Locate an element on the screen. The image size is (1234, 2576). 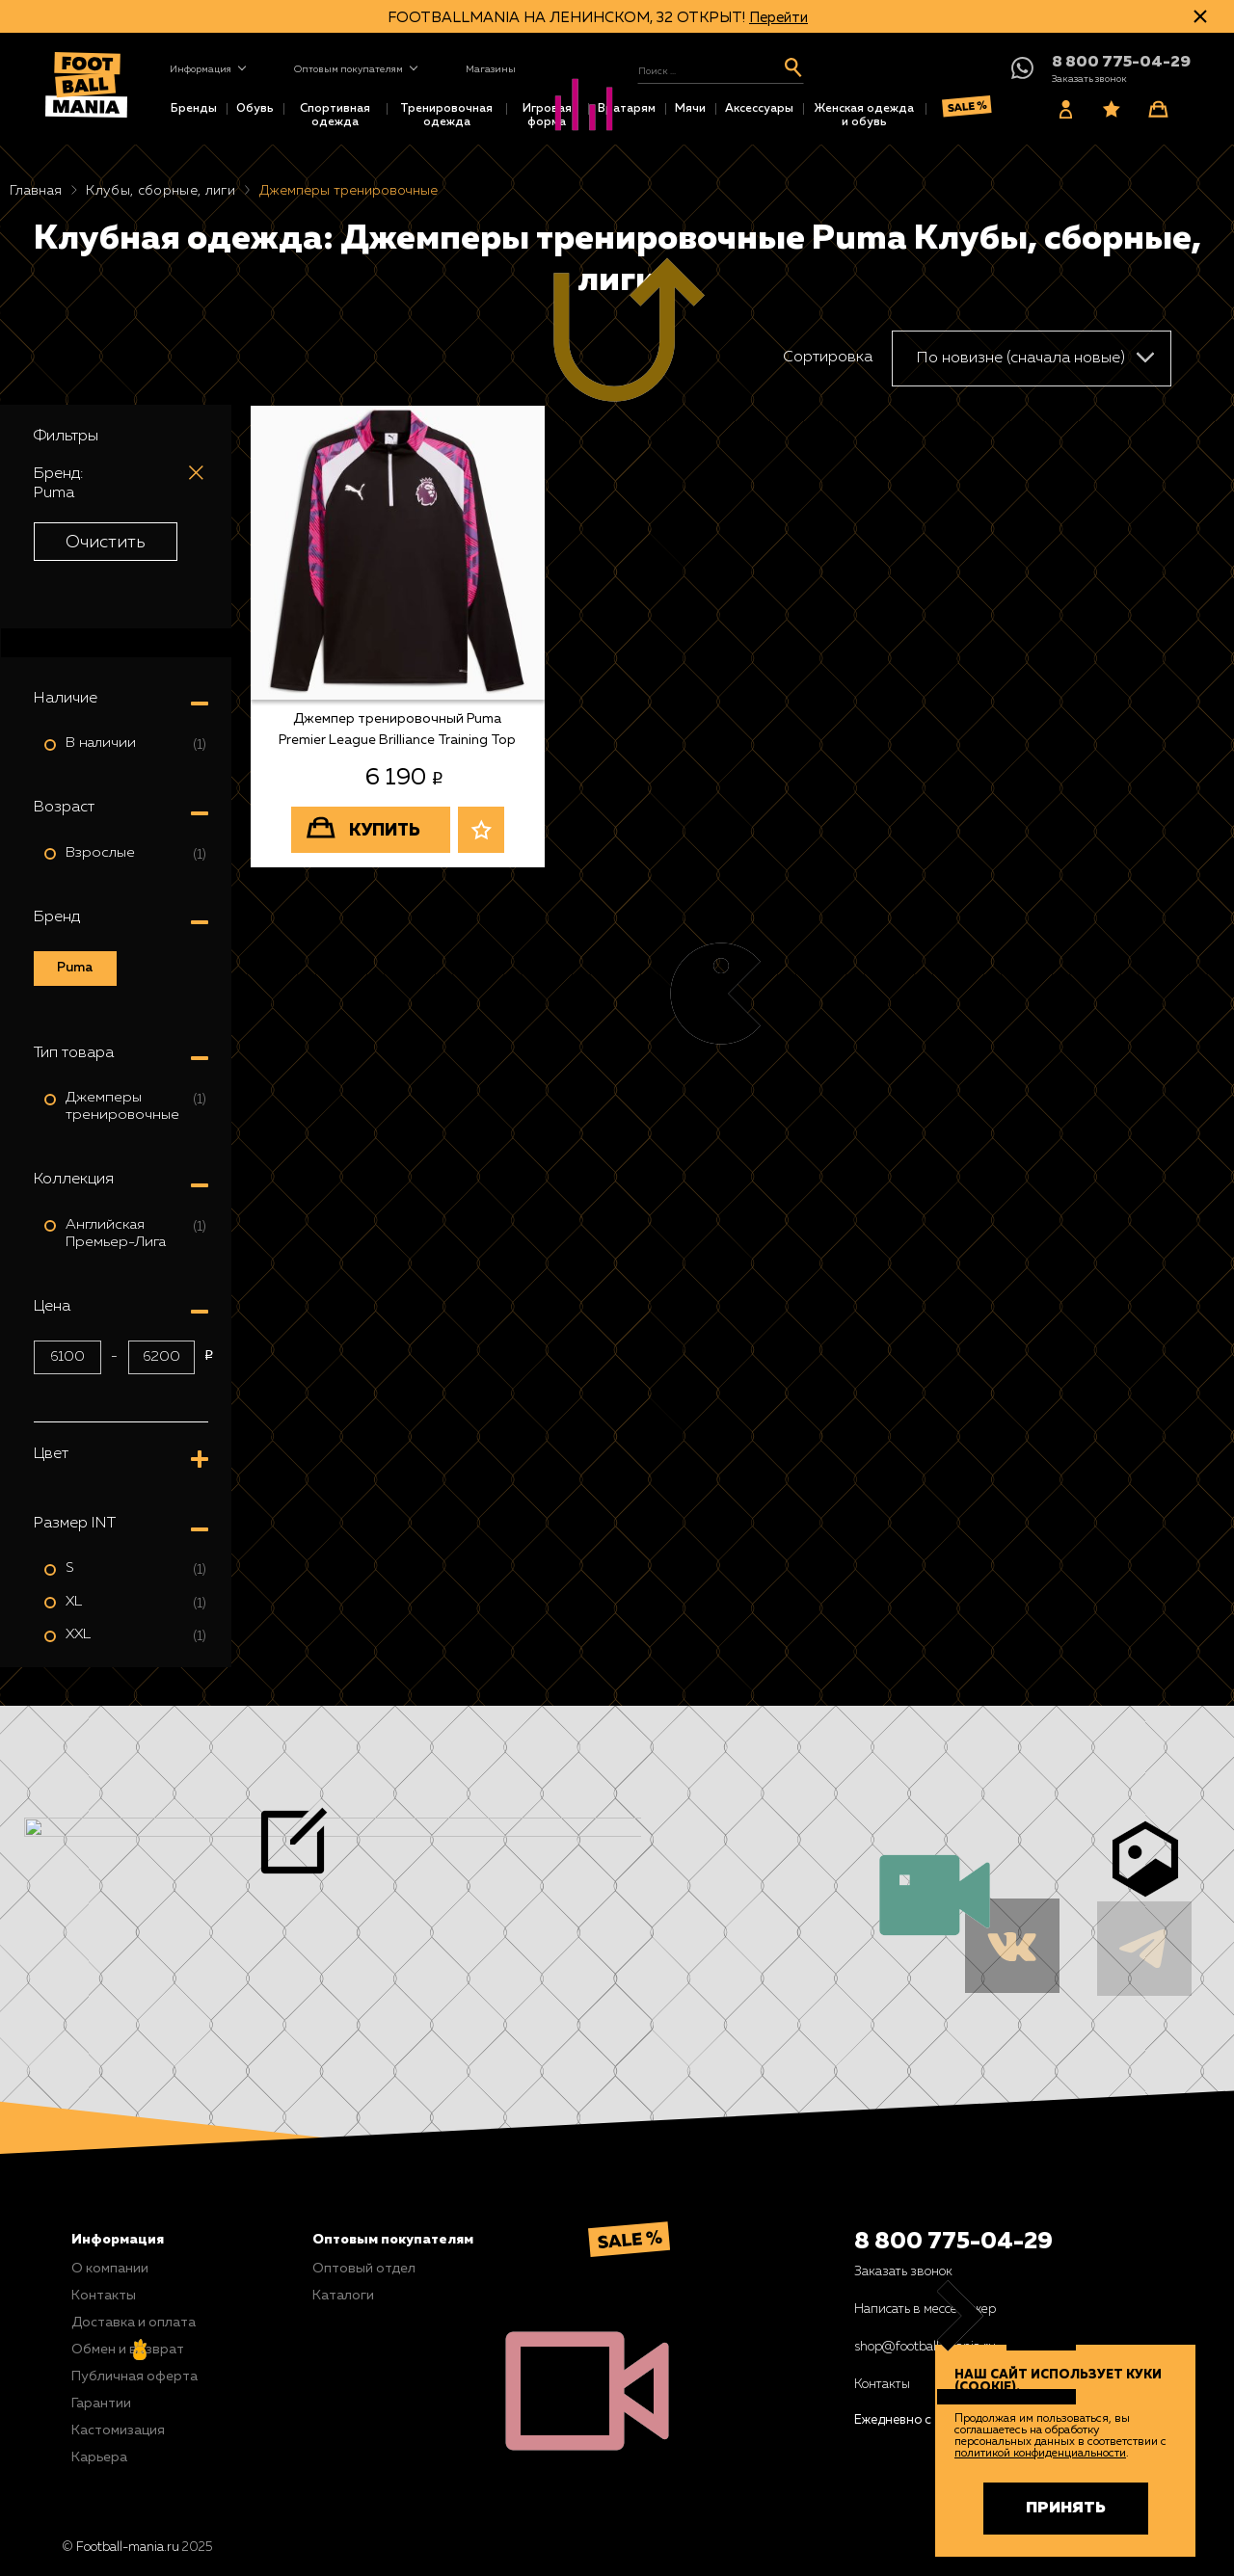
pinia state management library logo is located at coordinates (140, 2350).